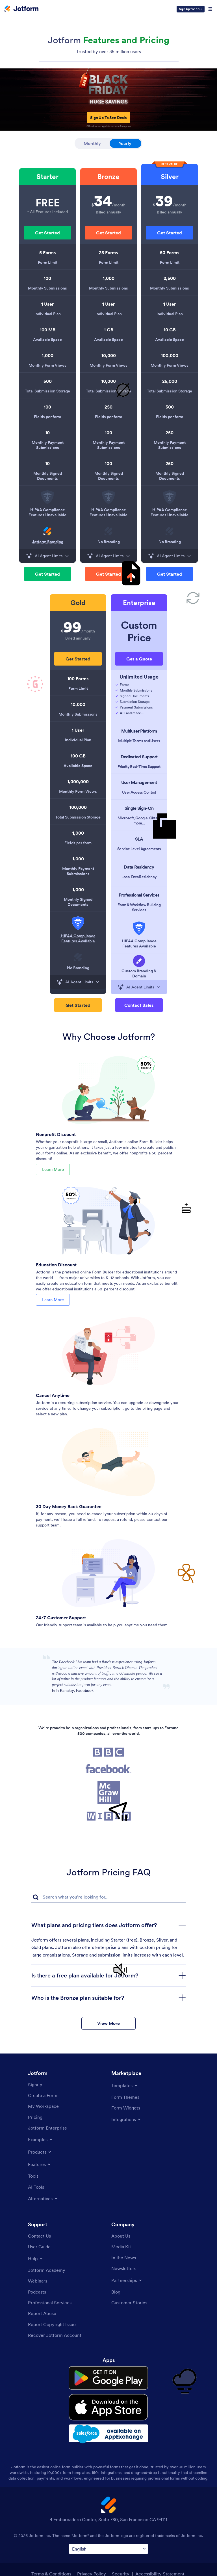 The image size is (217, 2576). Describe the element at coordinates (123, 390) in the screenshot. I see `indicates an empty or null state` at that location.